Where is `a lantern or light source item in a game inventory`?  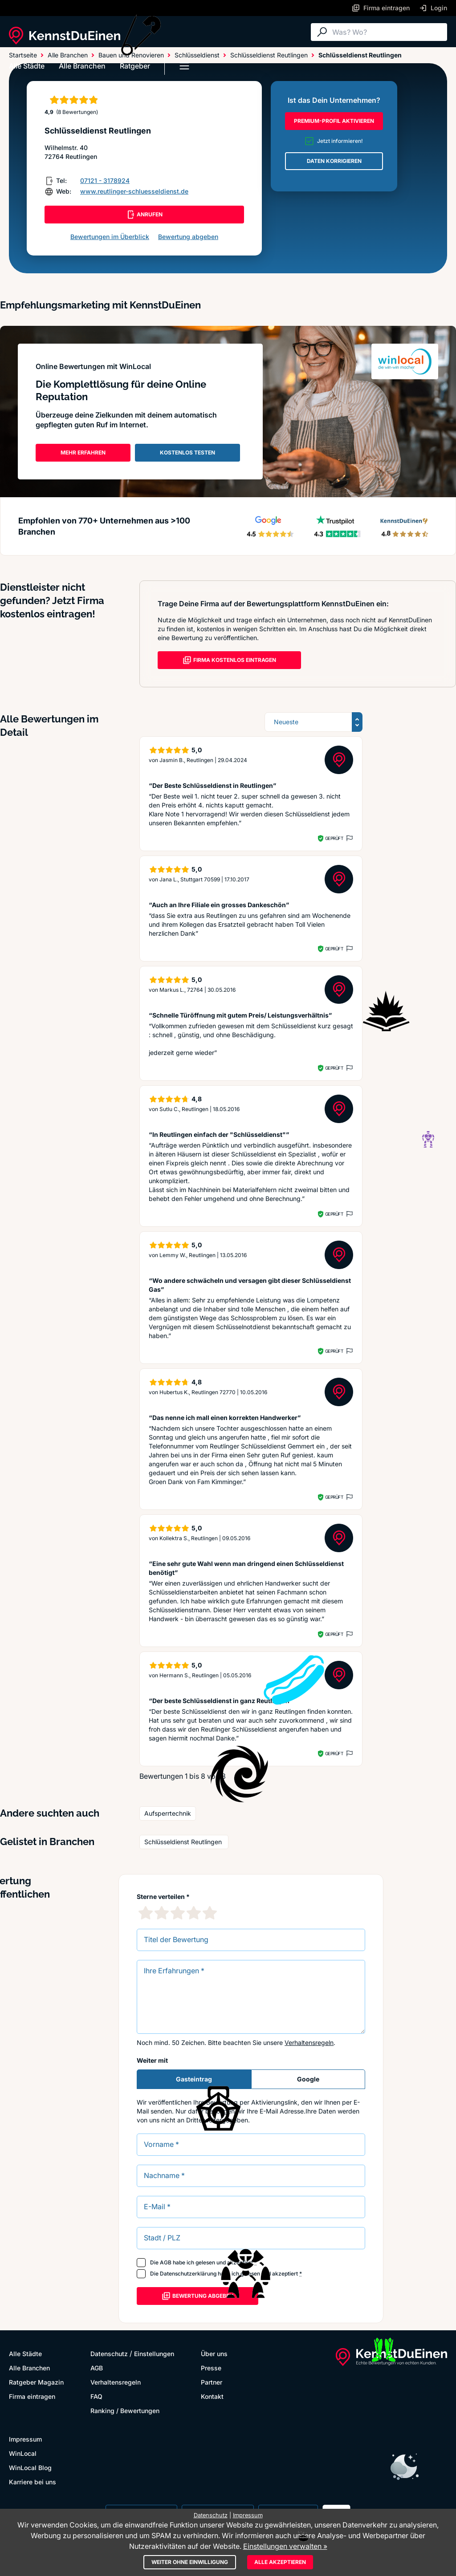
a lantern or light source item in a game inventory is located at coordinates (218, 2108).